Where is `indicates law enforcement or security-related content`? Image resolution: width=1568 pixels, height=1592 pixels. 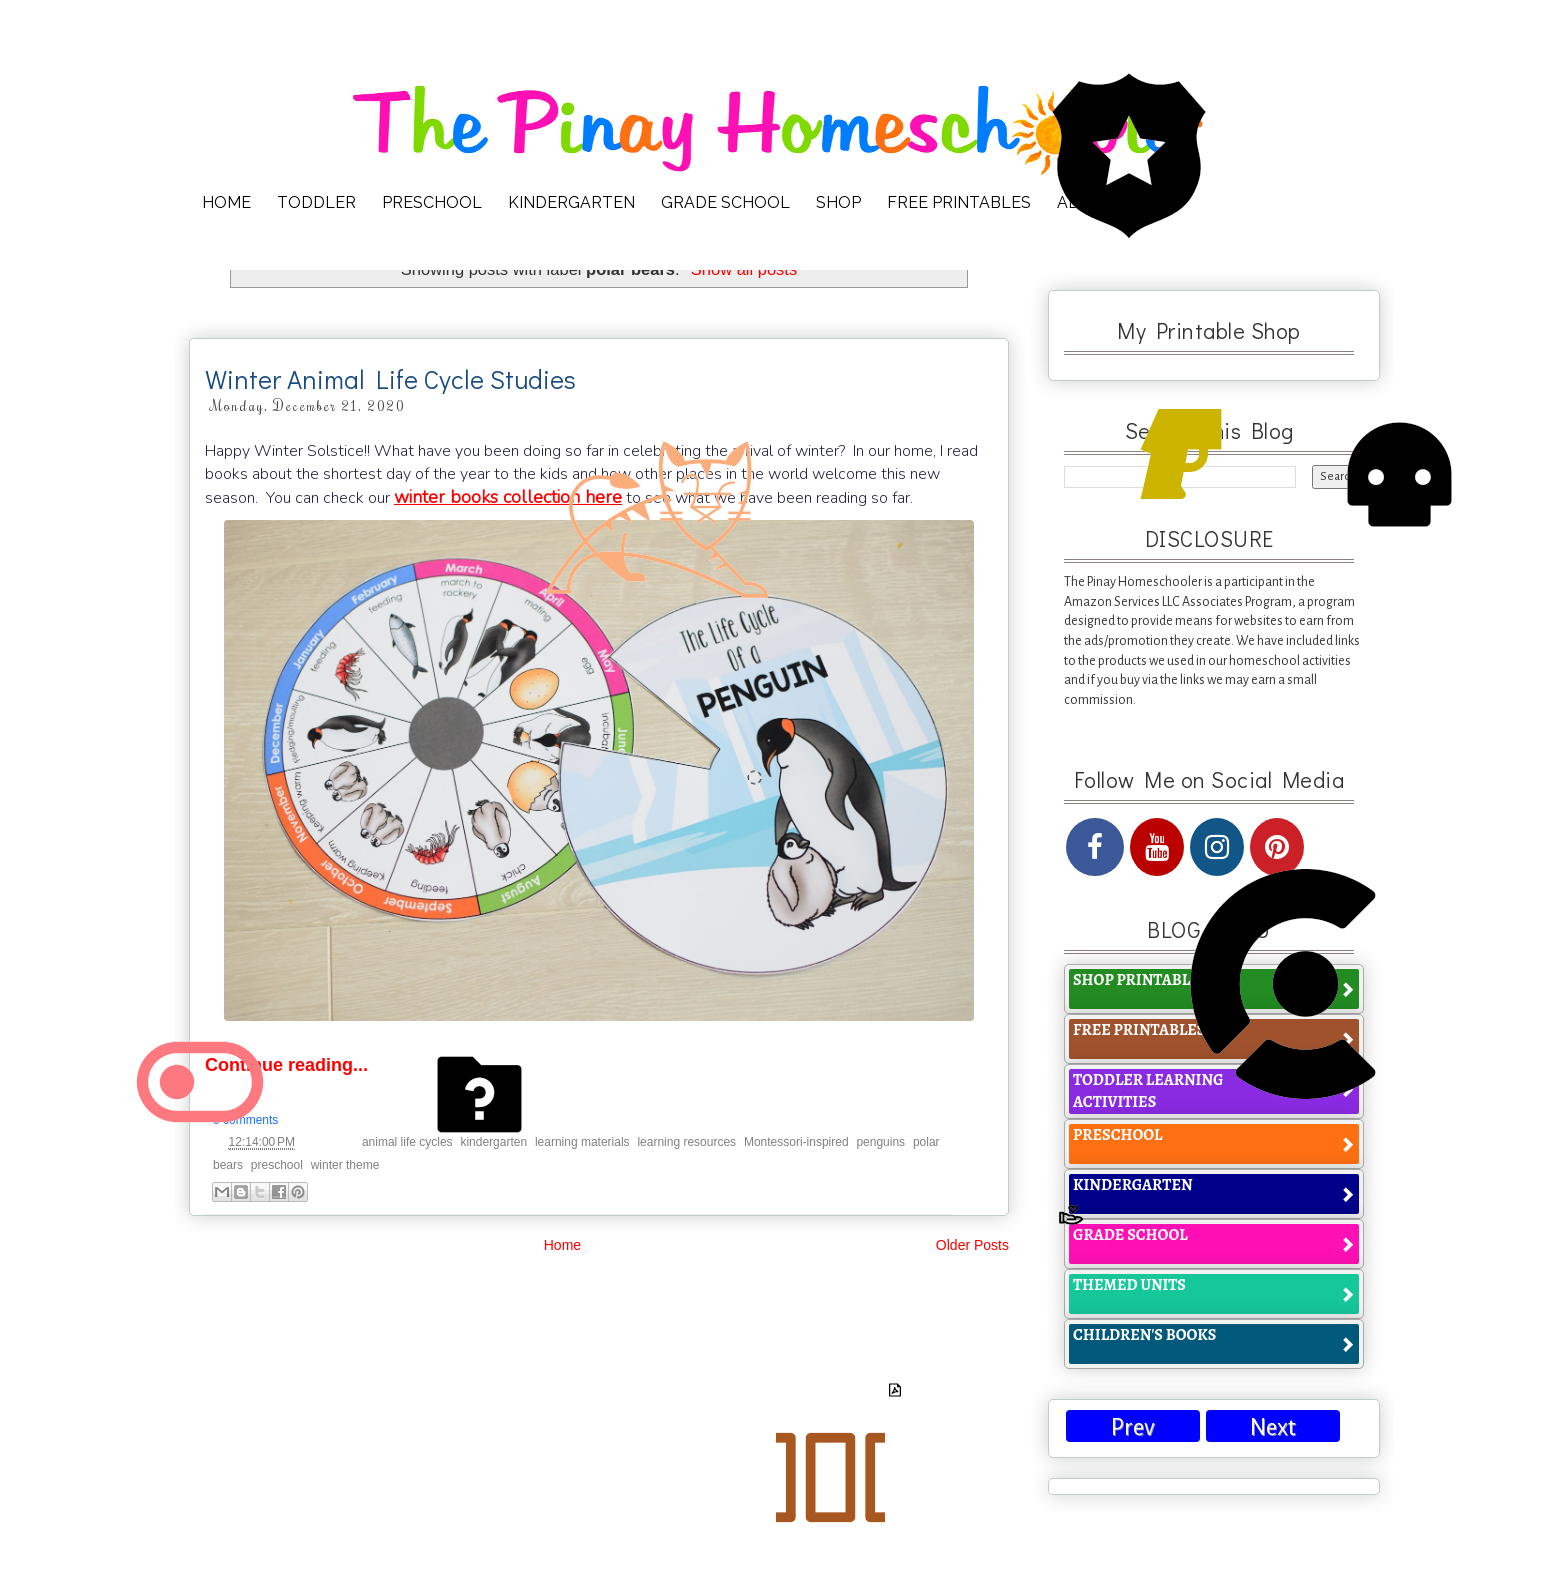 indicates law enforcement or security-related content is located at coordinates (1129, 154).